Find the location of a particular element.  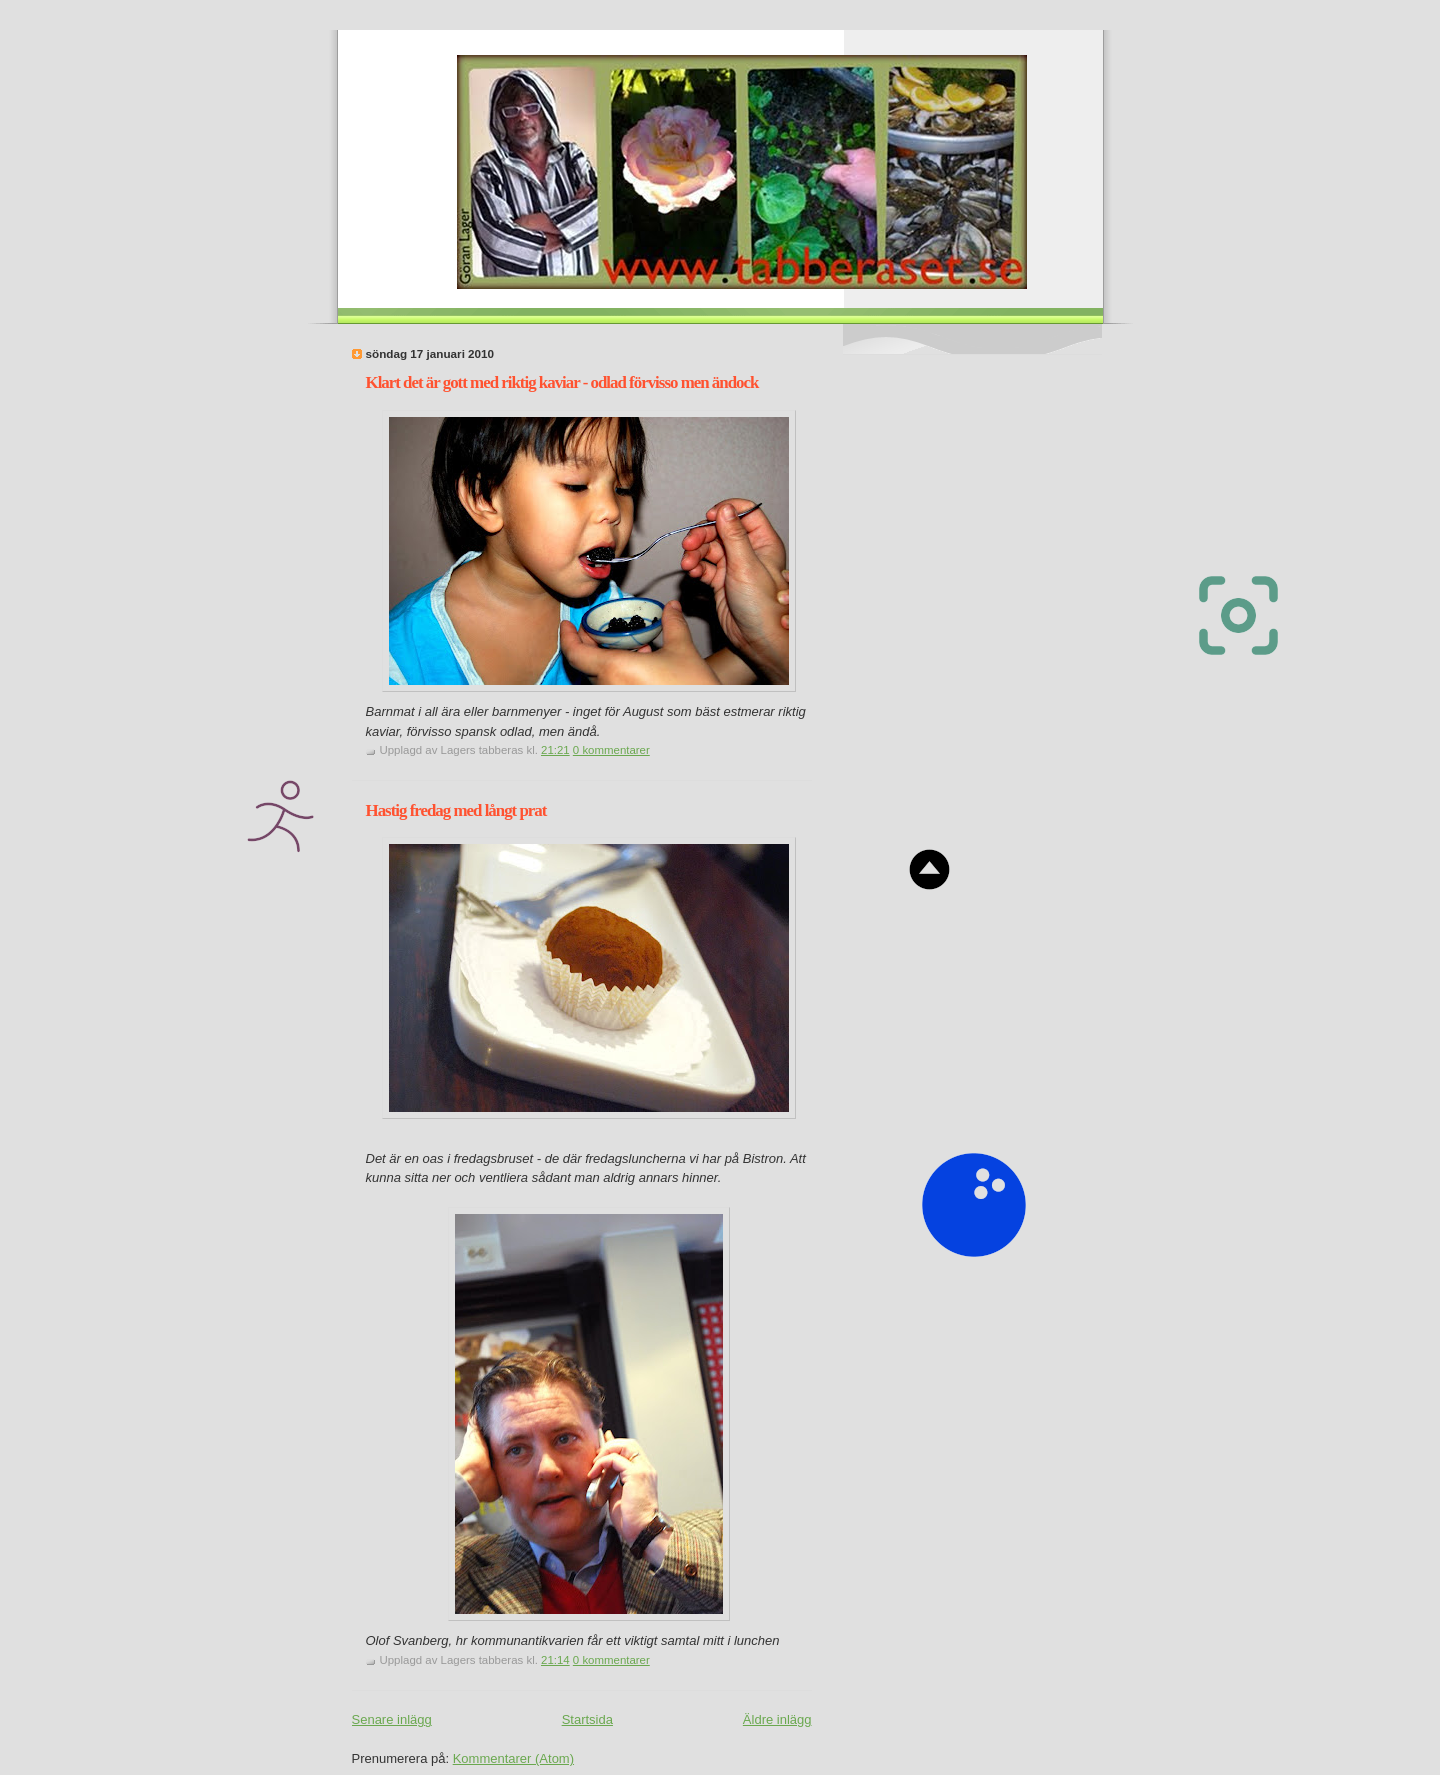

collapse an expanded section is located at coordinates (929, 869).